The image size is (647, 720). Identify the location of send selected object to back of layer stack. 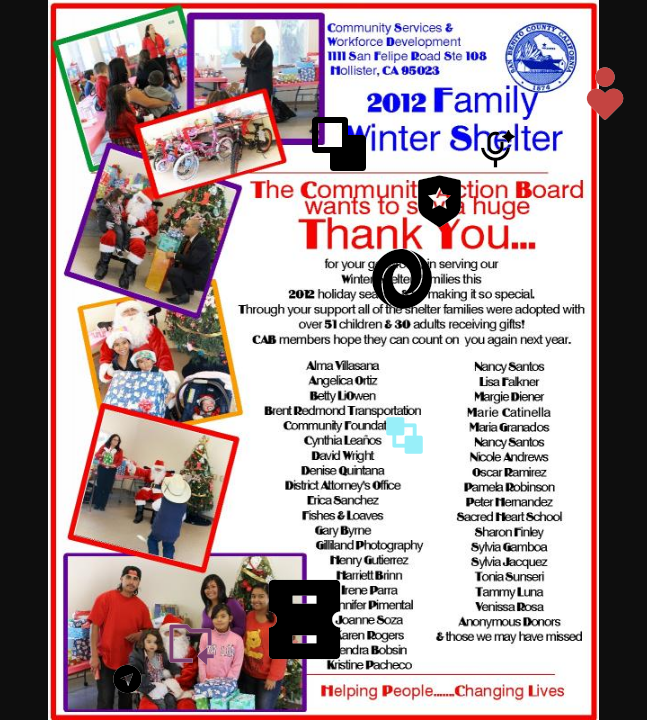
(404, 435).